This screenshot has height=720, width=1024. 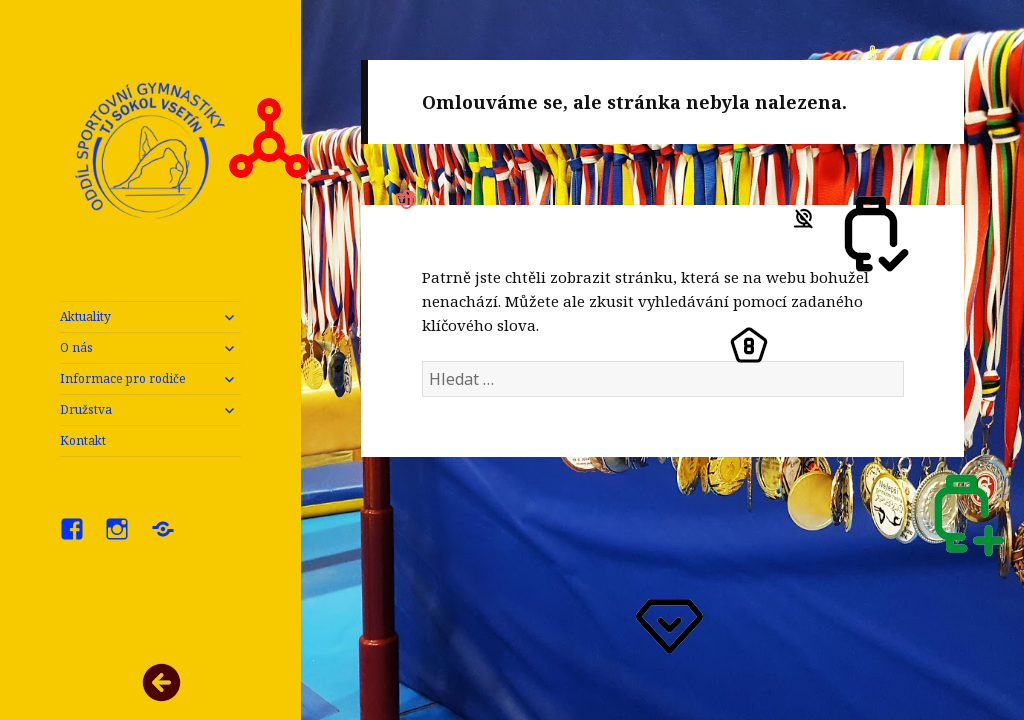 What do you see at coordinates (871, 234) in the screenshot?
I see `smartwatch successfully connected` at bounding box center [871, 234].